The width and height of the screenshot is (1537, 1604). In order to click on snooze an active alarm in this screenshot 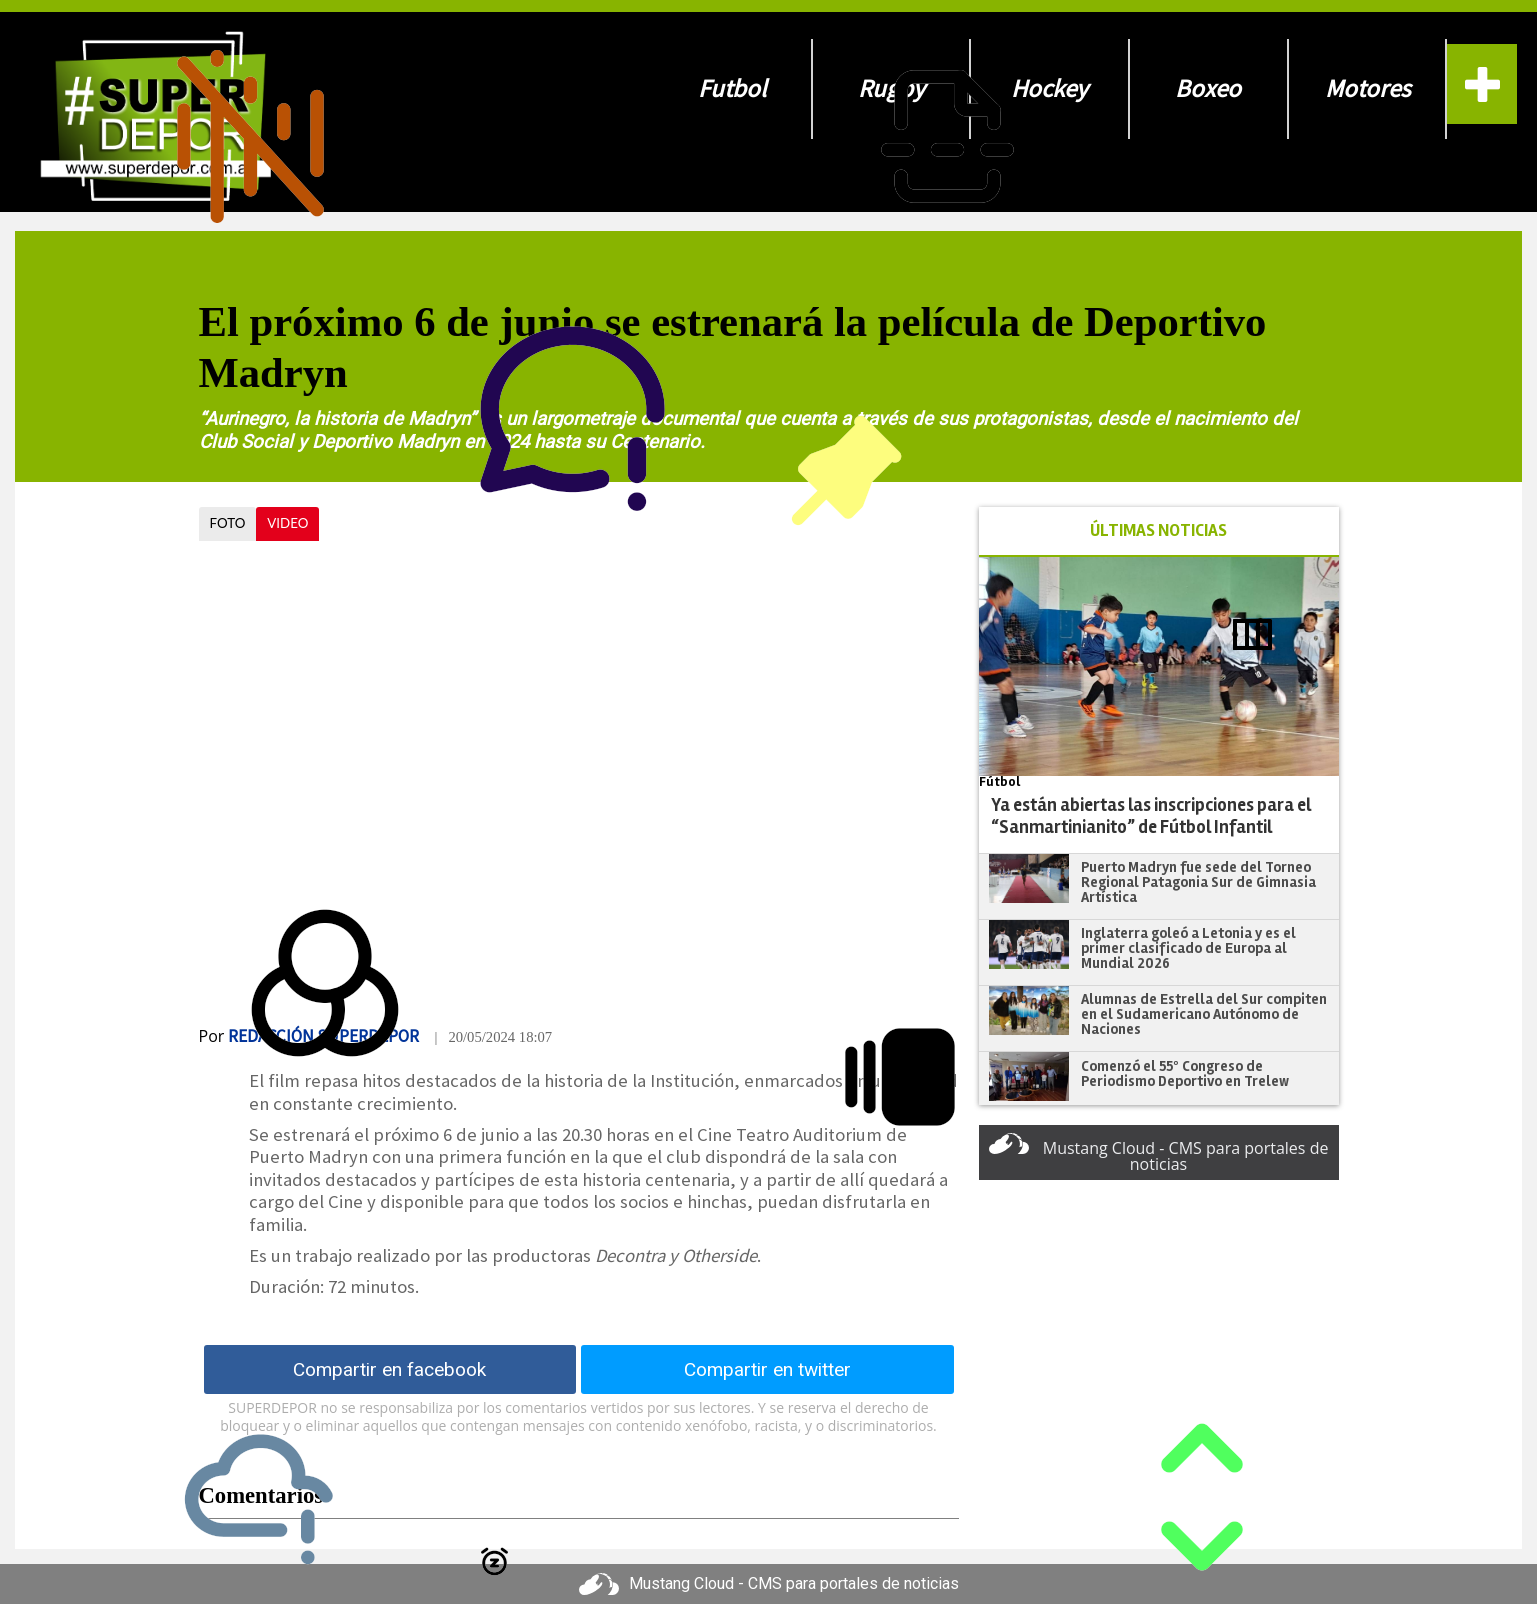, I will do `click(494, 1561)`.